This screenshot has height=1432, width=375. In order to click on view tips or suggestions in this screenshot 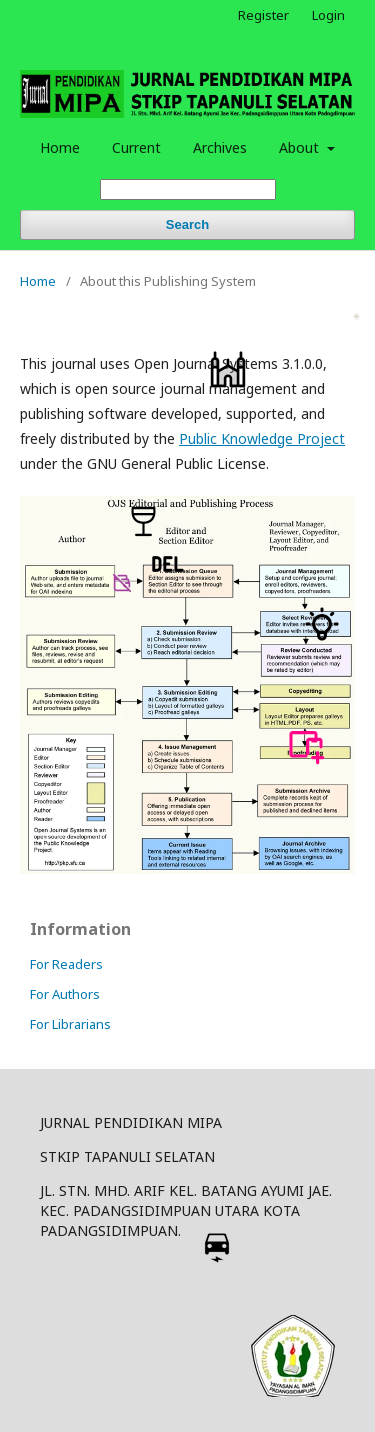, I will do `click(322, 624)`.